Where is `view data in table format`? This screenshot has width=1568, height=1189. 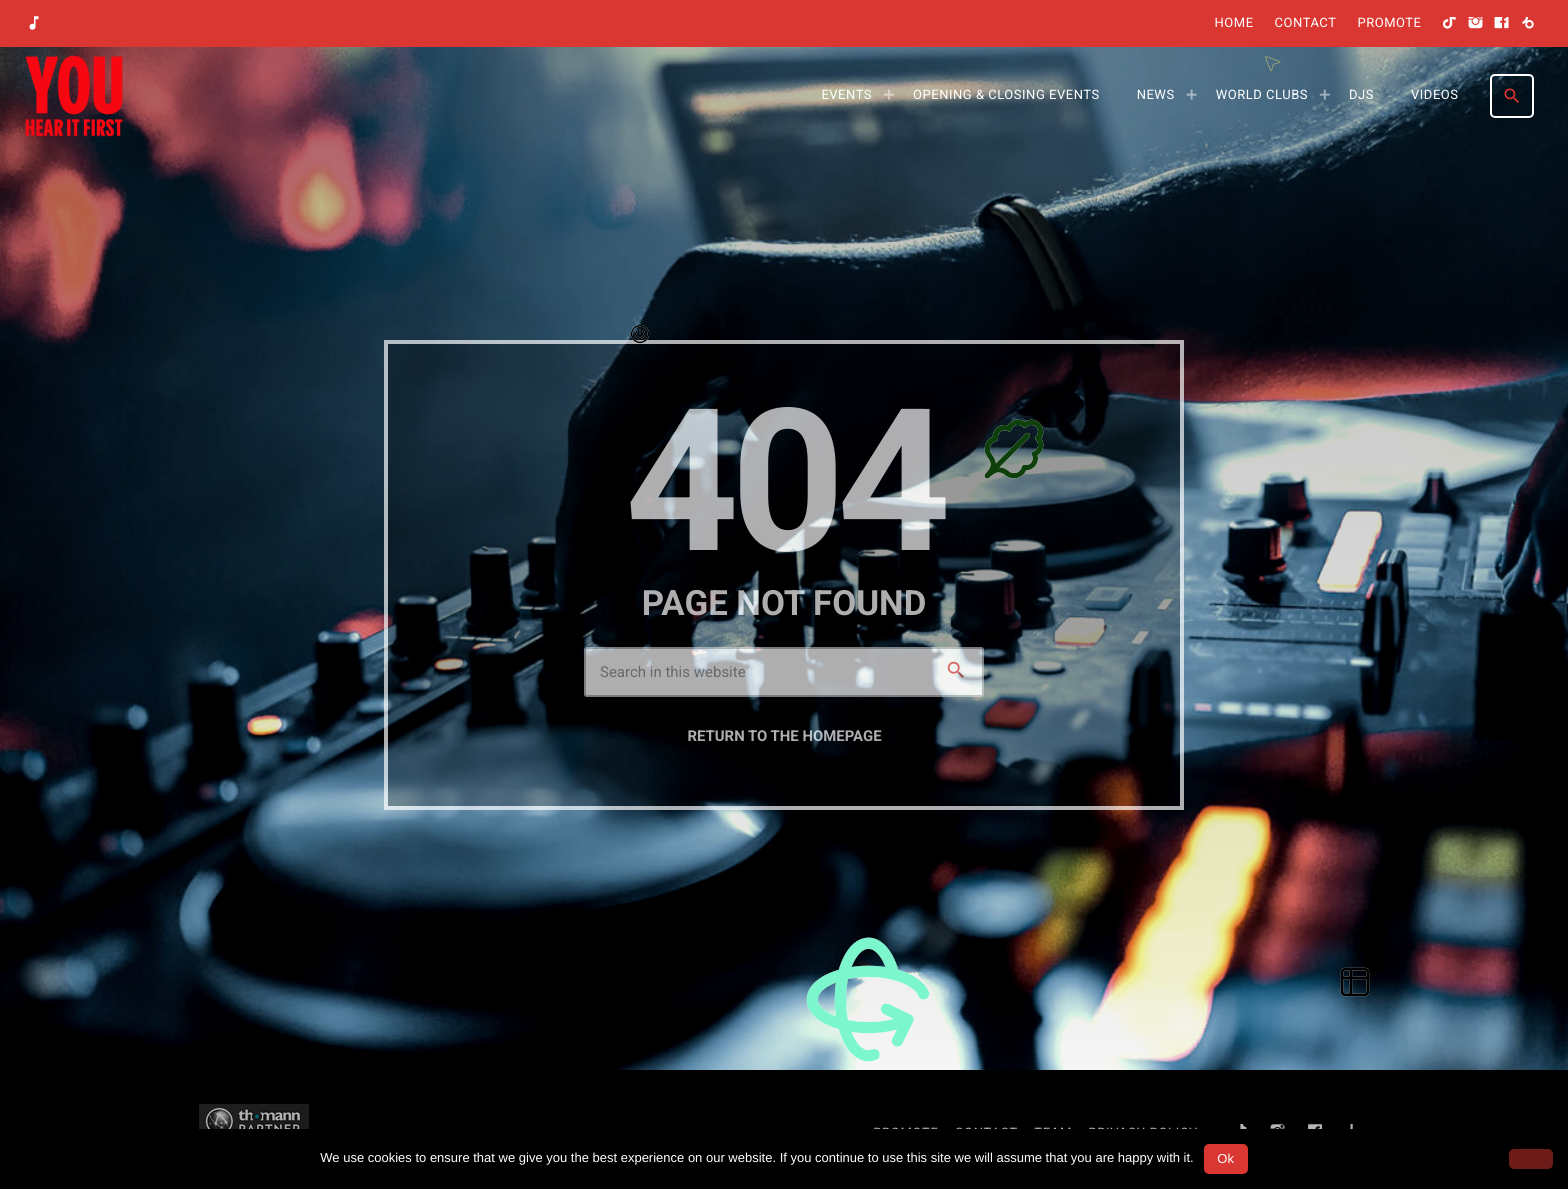 view data in table format is located at coordinates (1355, 982).